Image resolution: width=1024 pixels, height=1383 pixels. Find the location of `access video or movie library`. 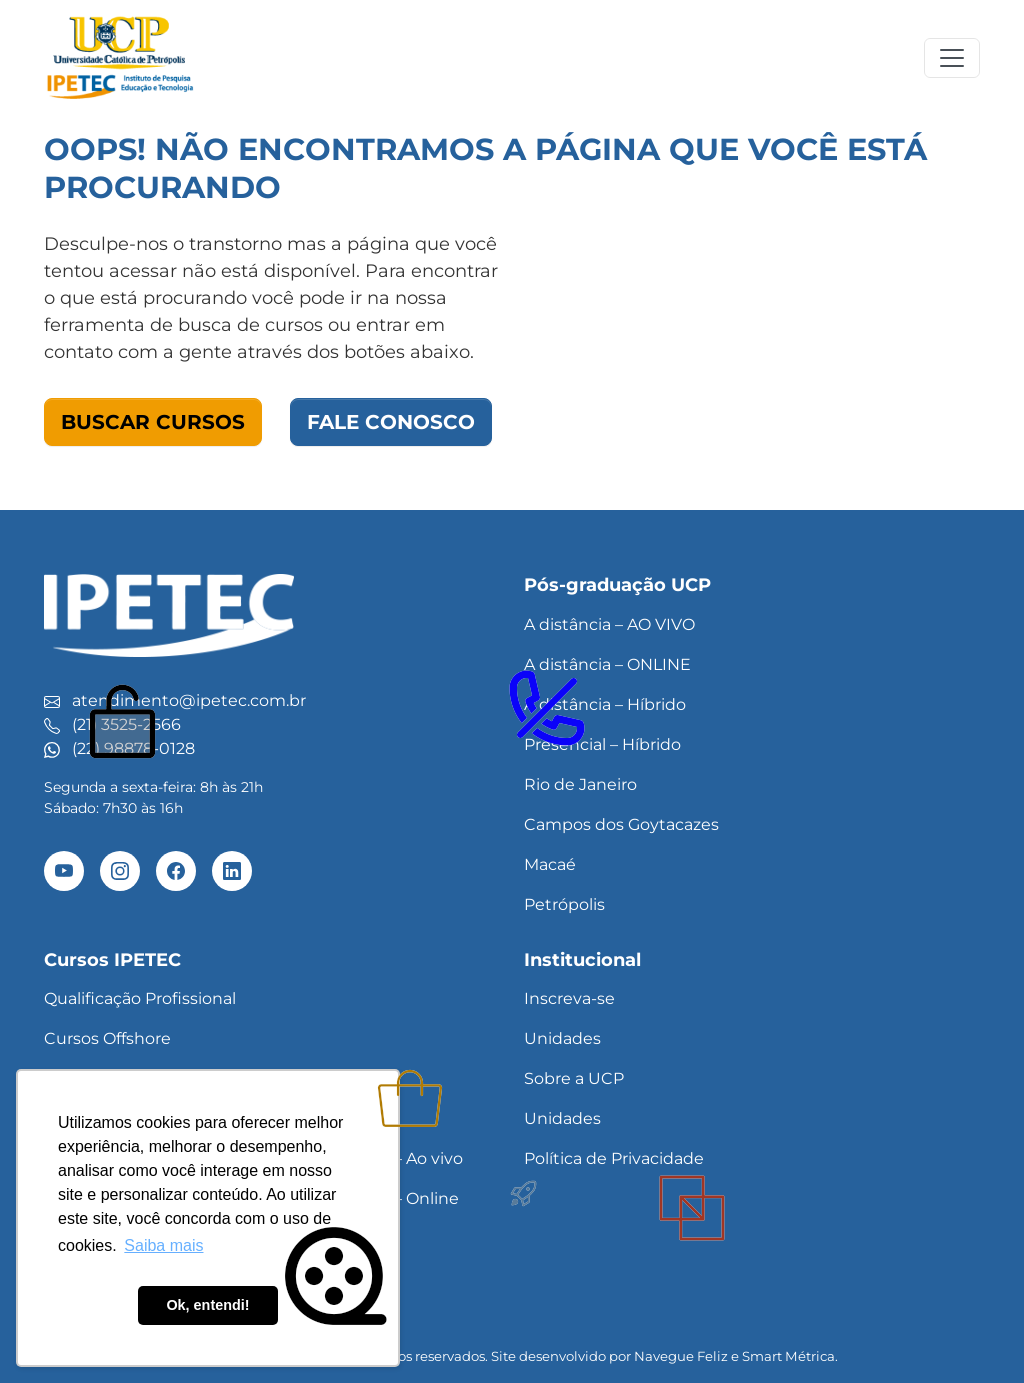

access video or movie library is located at coordinates (334, 1276).